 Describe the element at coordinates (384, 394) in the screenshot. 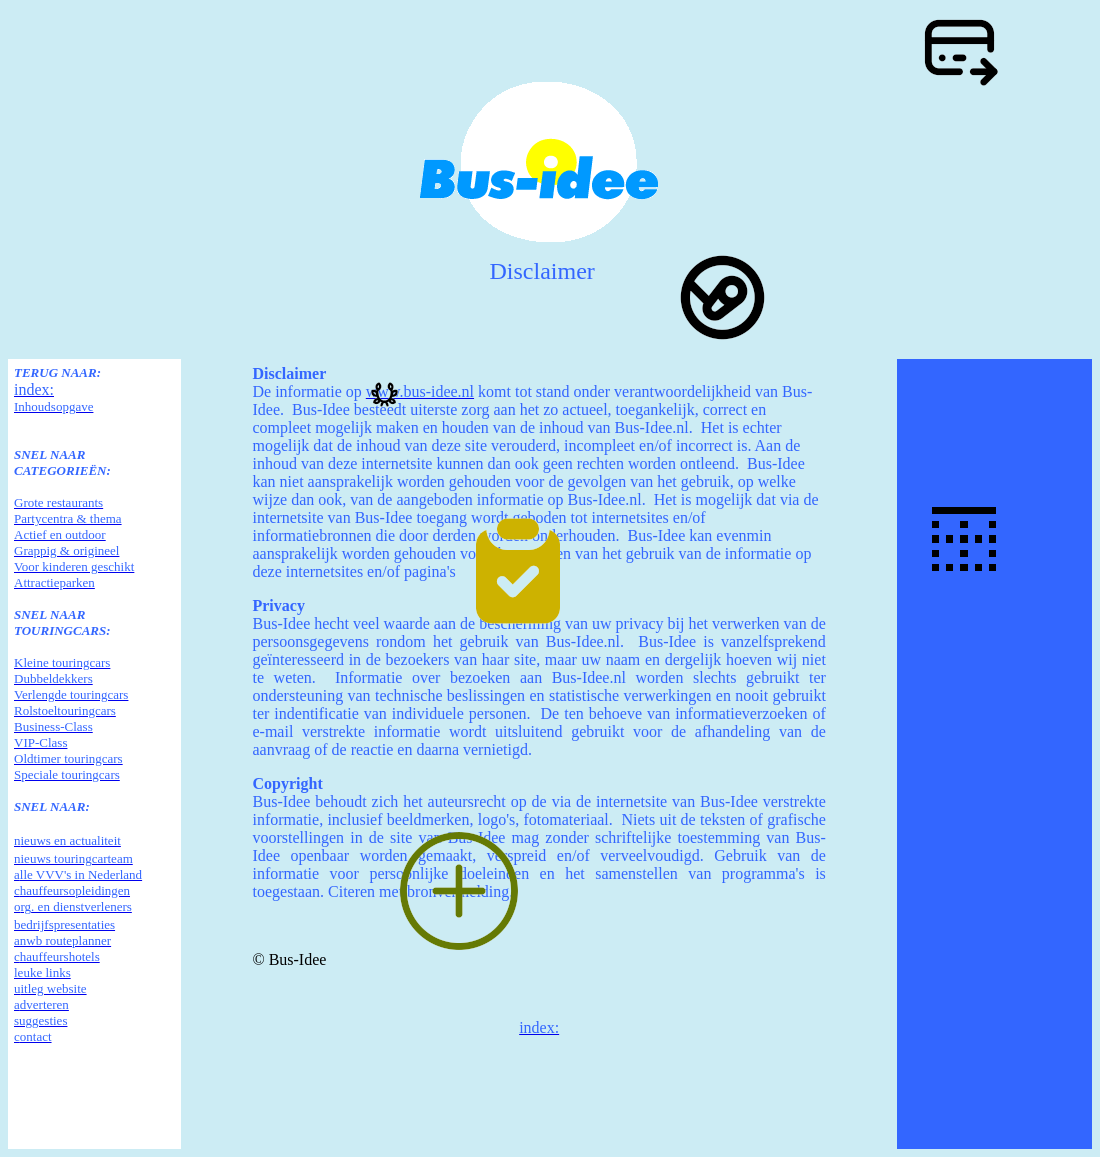

I see `view achievements or awards` at that location.